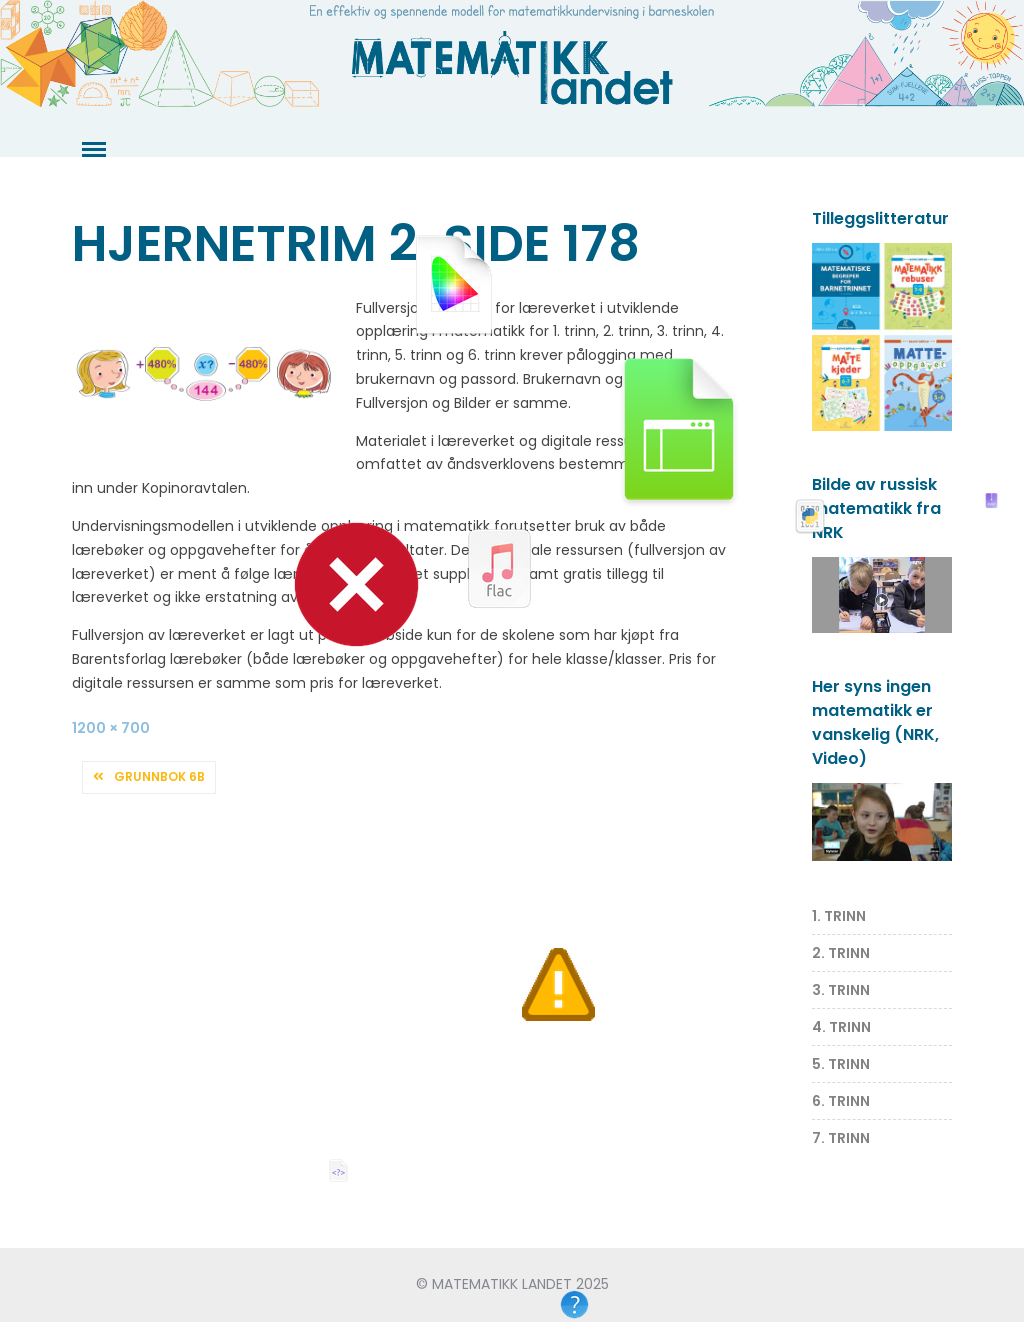 The width and height of the screenshot is (1024, 1322). Describe the element at coordinates (574, 1304) in the screenshot. I see `open the help or support center` at that location.